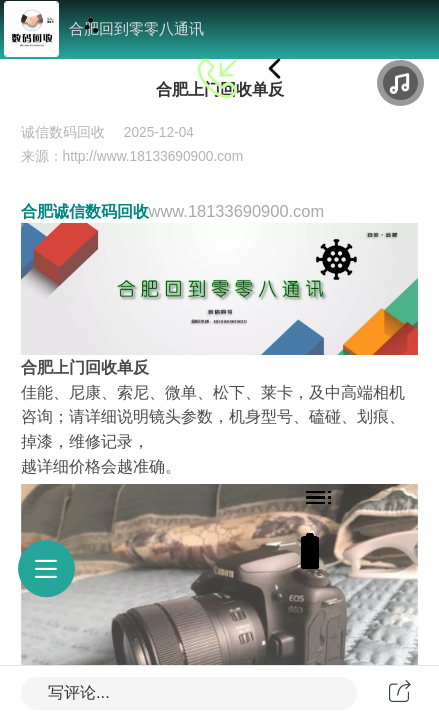  Describe the element at coordinates (310, 551) in the screenshot. I see `view current battery level` at that location.